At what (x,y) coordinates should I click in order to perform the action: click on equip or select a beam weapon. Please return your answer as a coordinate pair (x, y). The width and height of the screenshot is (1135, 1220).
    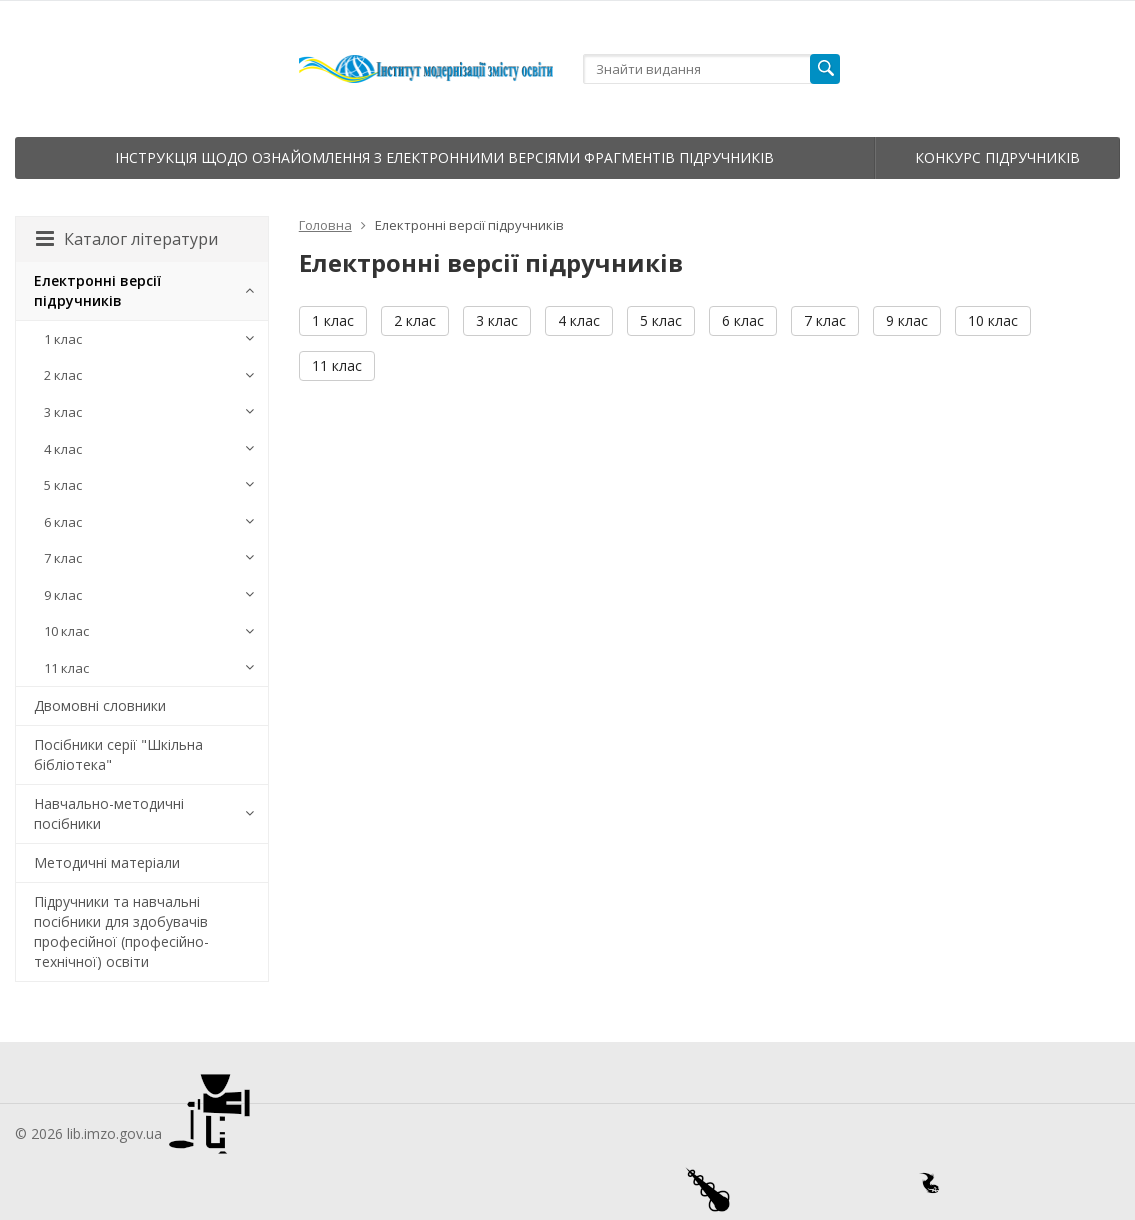
    Looking at the image, I should click on (707, 1189).